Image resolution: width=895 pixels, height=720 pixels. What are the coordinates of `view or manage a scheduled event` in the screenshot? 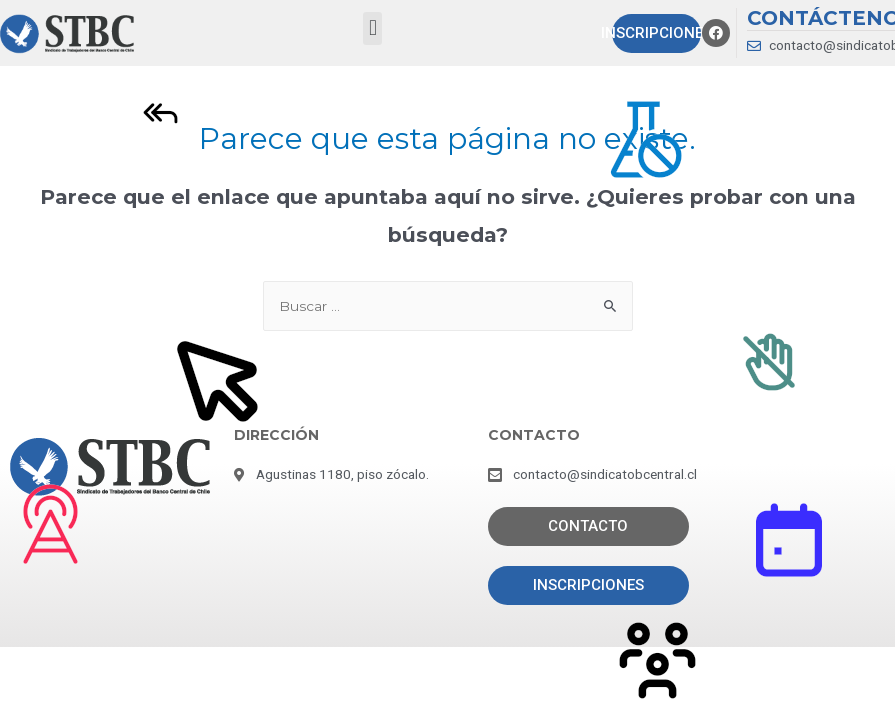 It's located at (789, 540).